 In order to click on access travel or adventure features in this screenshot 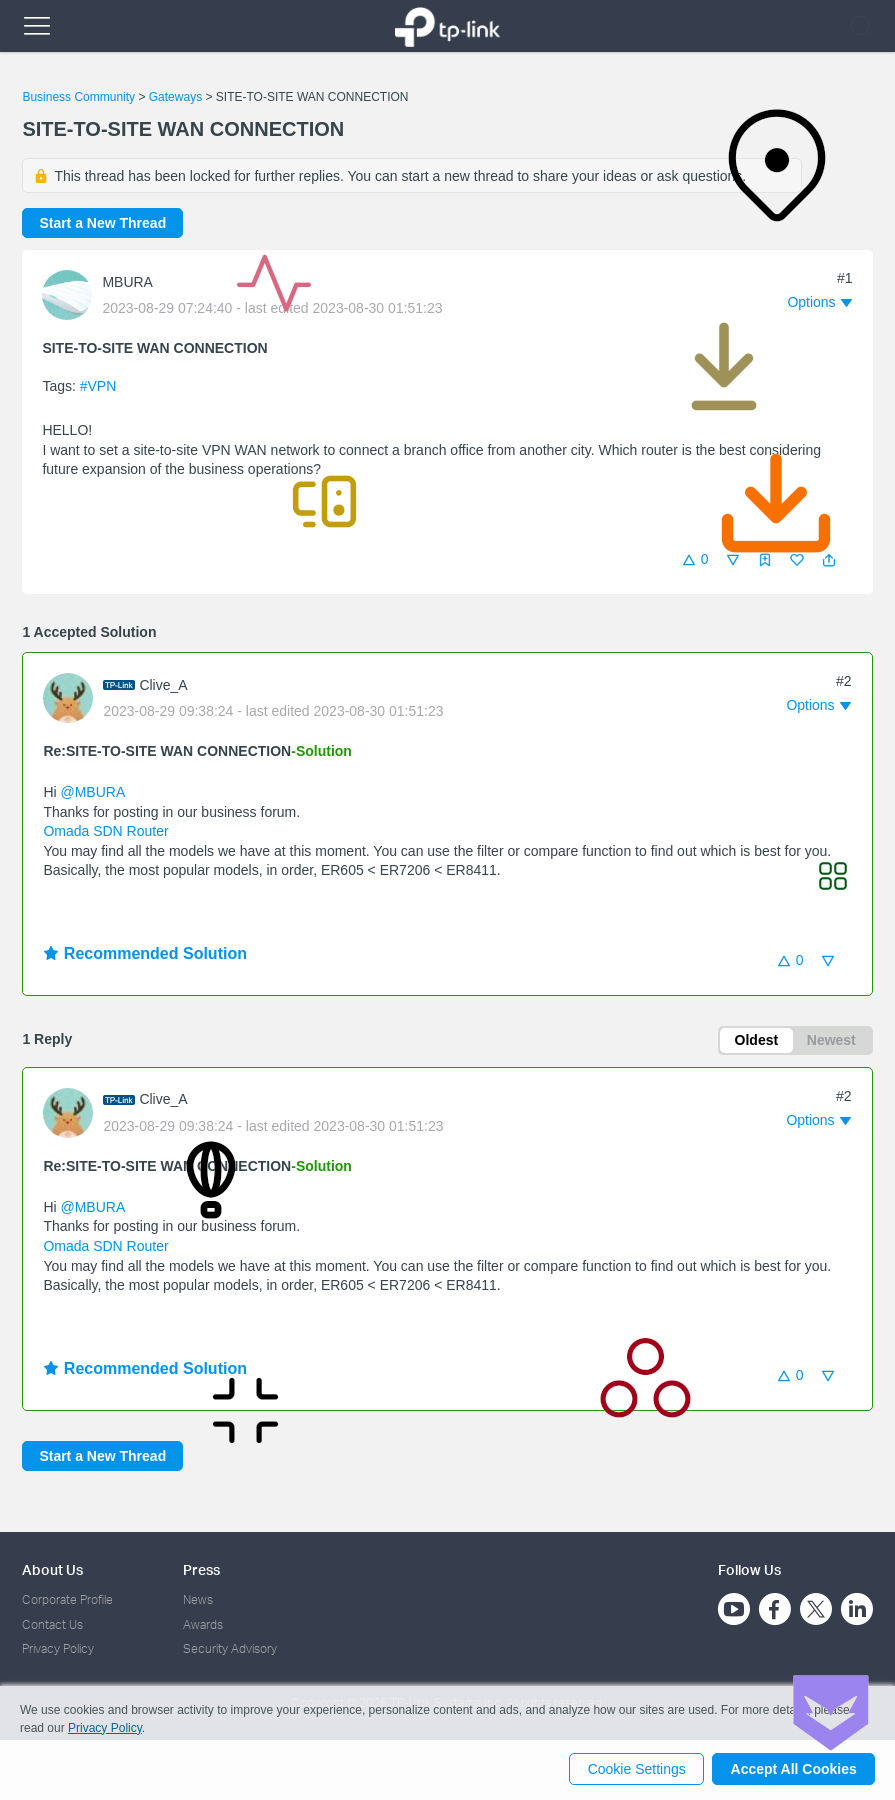, I will do `click(211, 1180)`.